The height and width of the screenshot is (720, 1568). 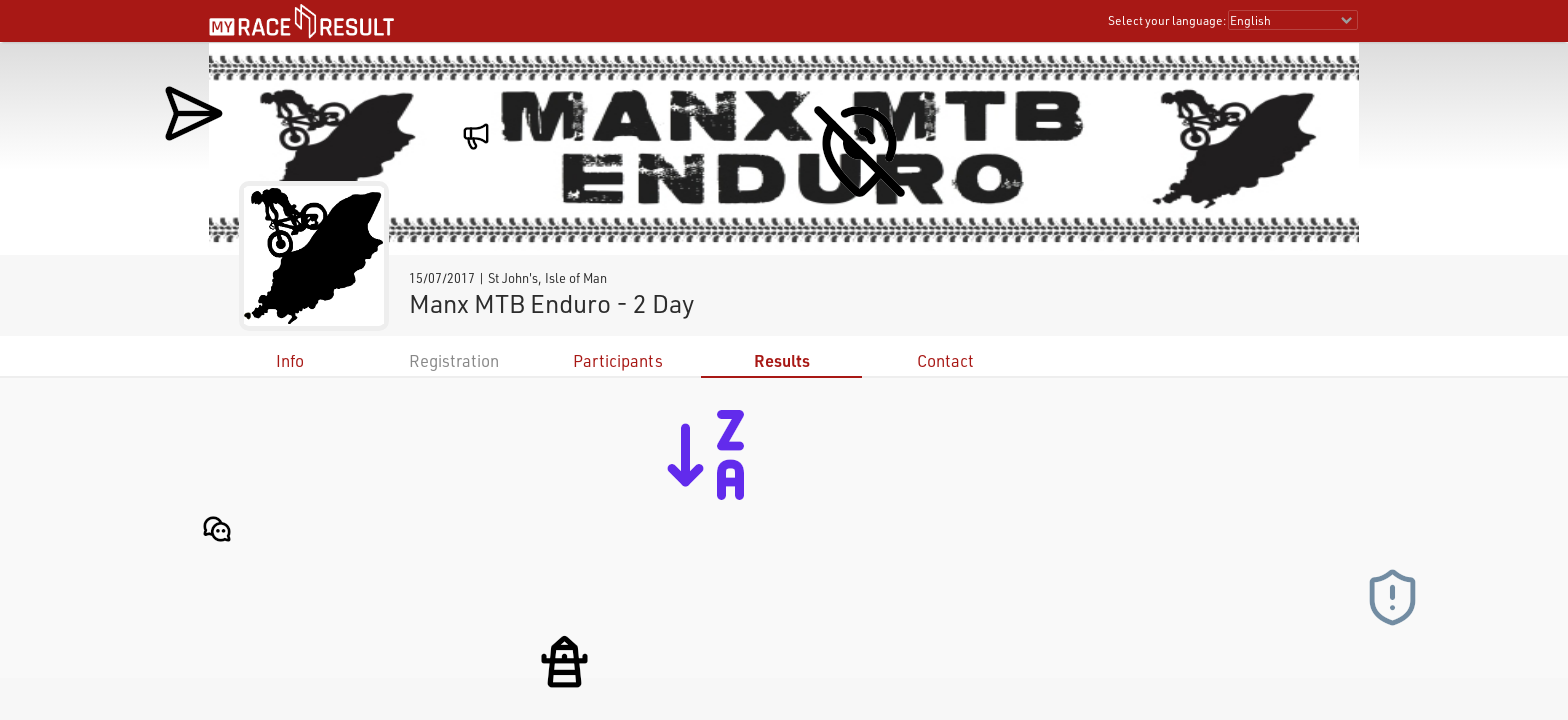 I want to click on send a message, so click(x=192, y=113).